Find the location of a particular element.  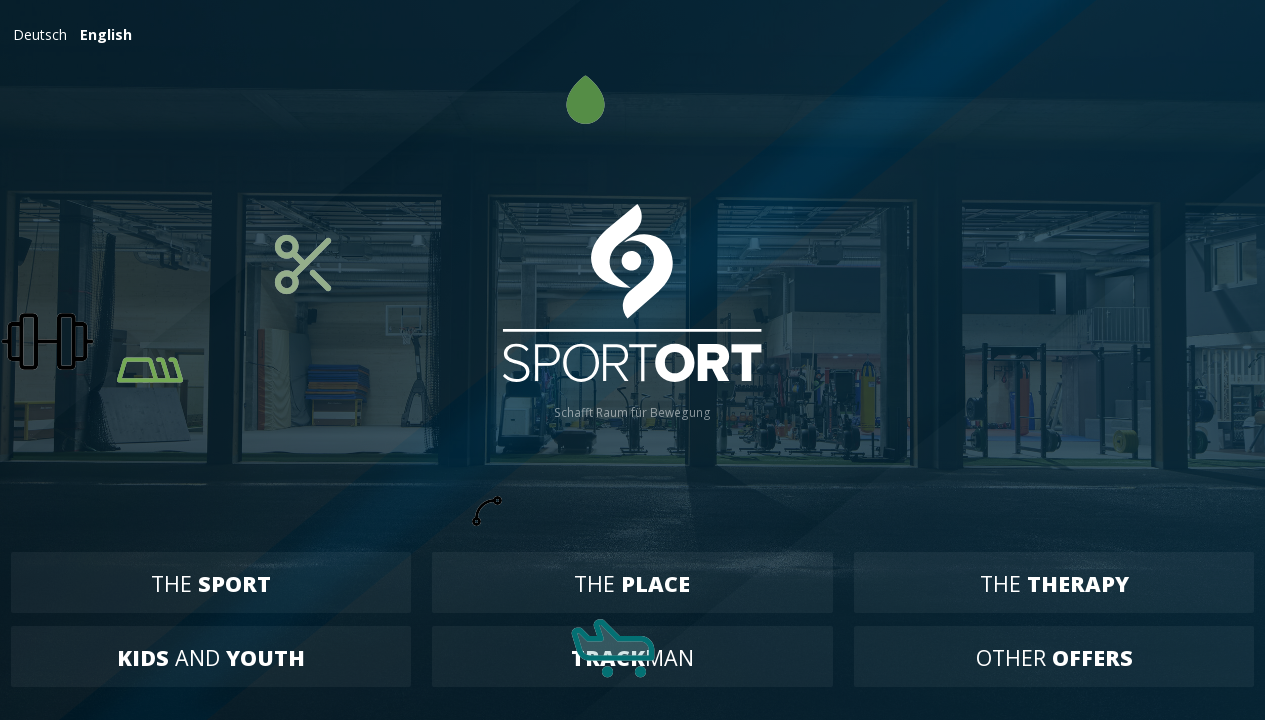

draw a curved path or bezier line is located at coordinates (487, 511).